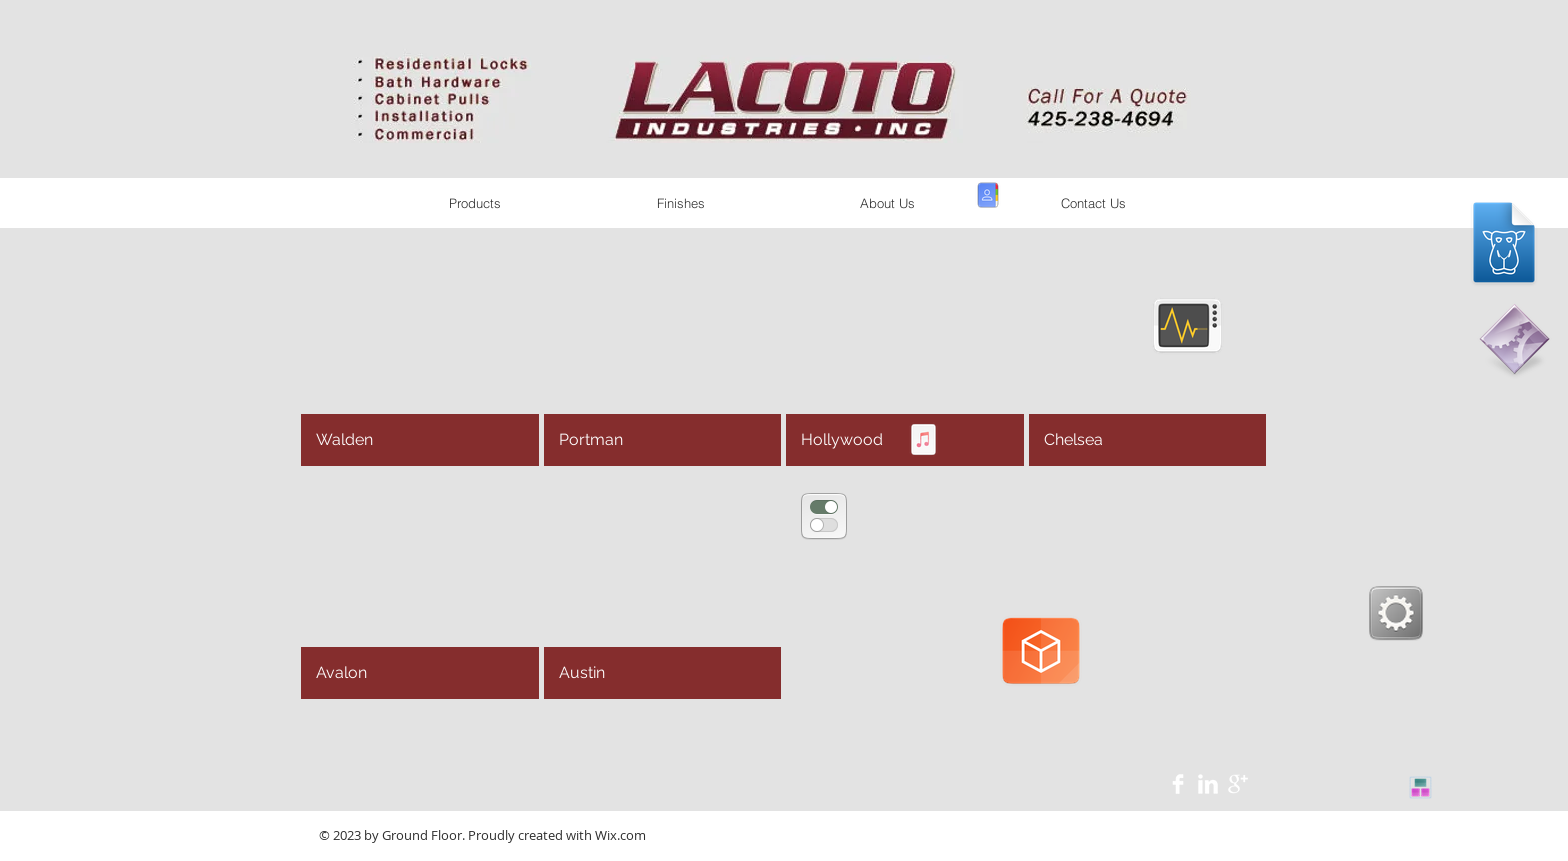 The width and height of the screenshot is (1568, 861). I want to click on a perl script or programming file, so click(1504, 244).